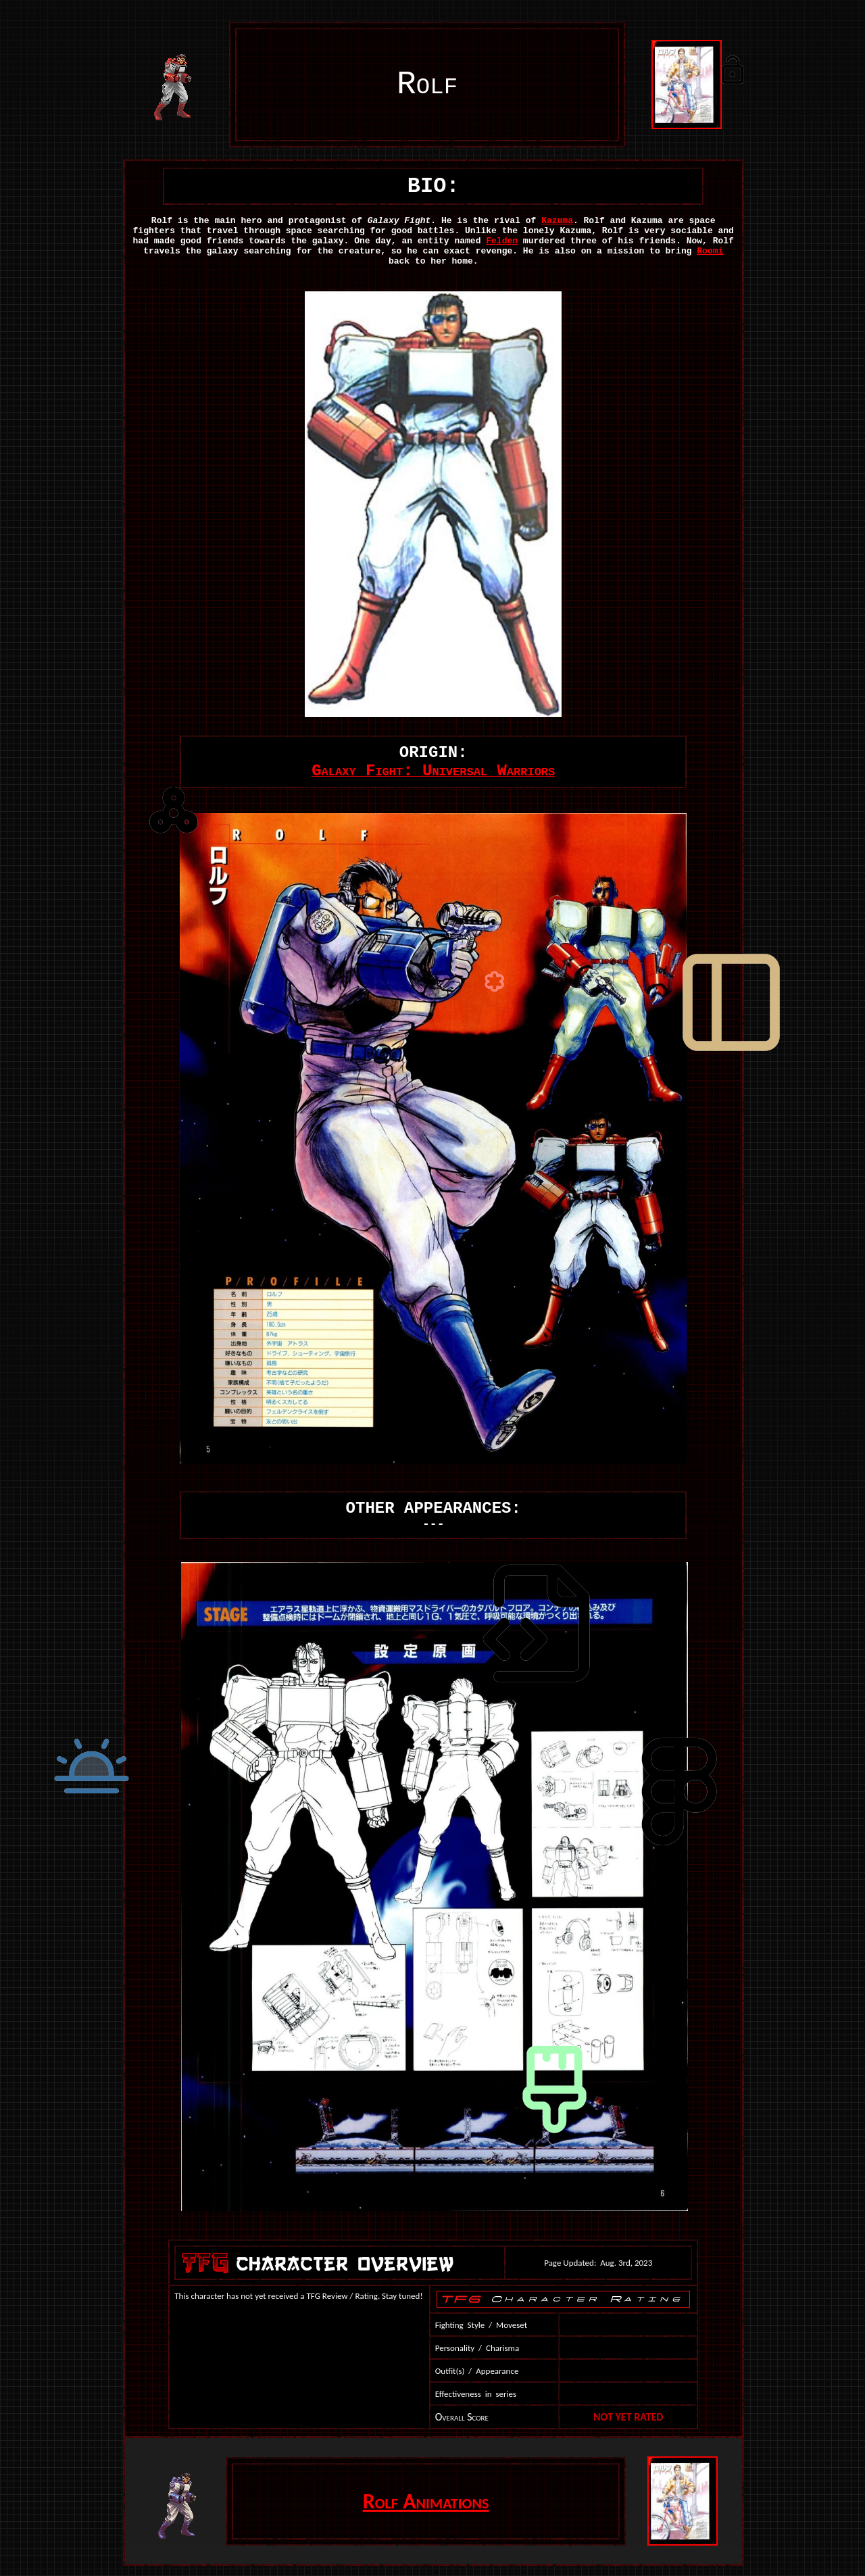  Describe the element at coordinates (455, 911) in the screenshot. I see `open the X (formerly Twitter) app` at that location.